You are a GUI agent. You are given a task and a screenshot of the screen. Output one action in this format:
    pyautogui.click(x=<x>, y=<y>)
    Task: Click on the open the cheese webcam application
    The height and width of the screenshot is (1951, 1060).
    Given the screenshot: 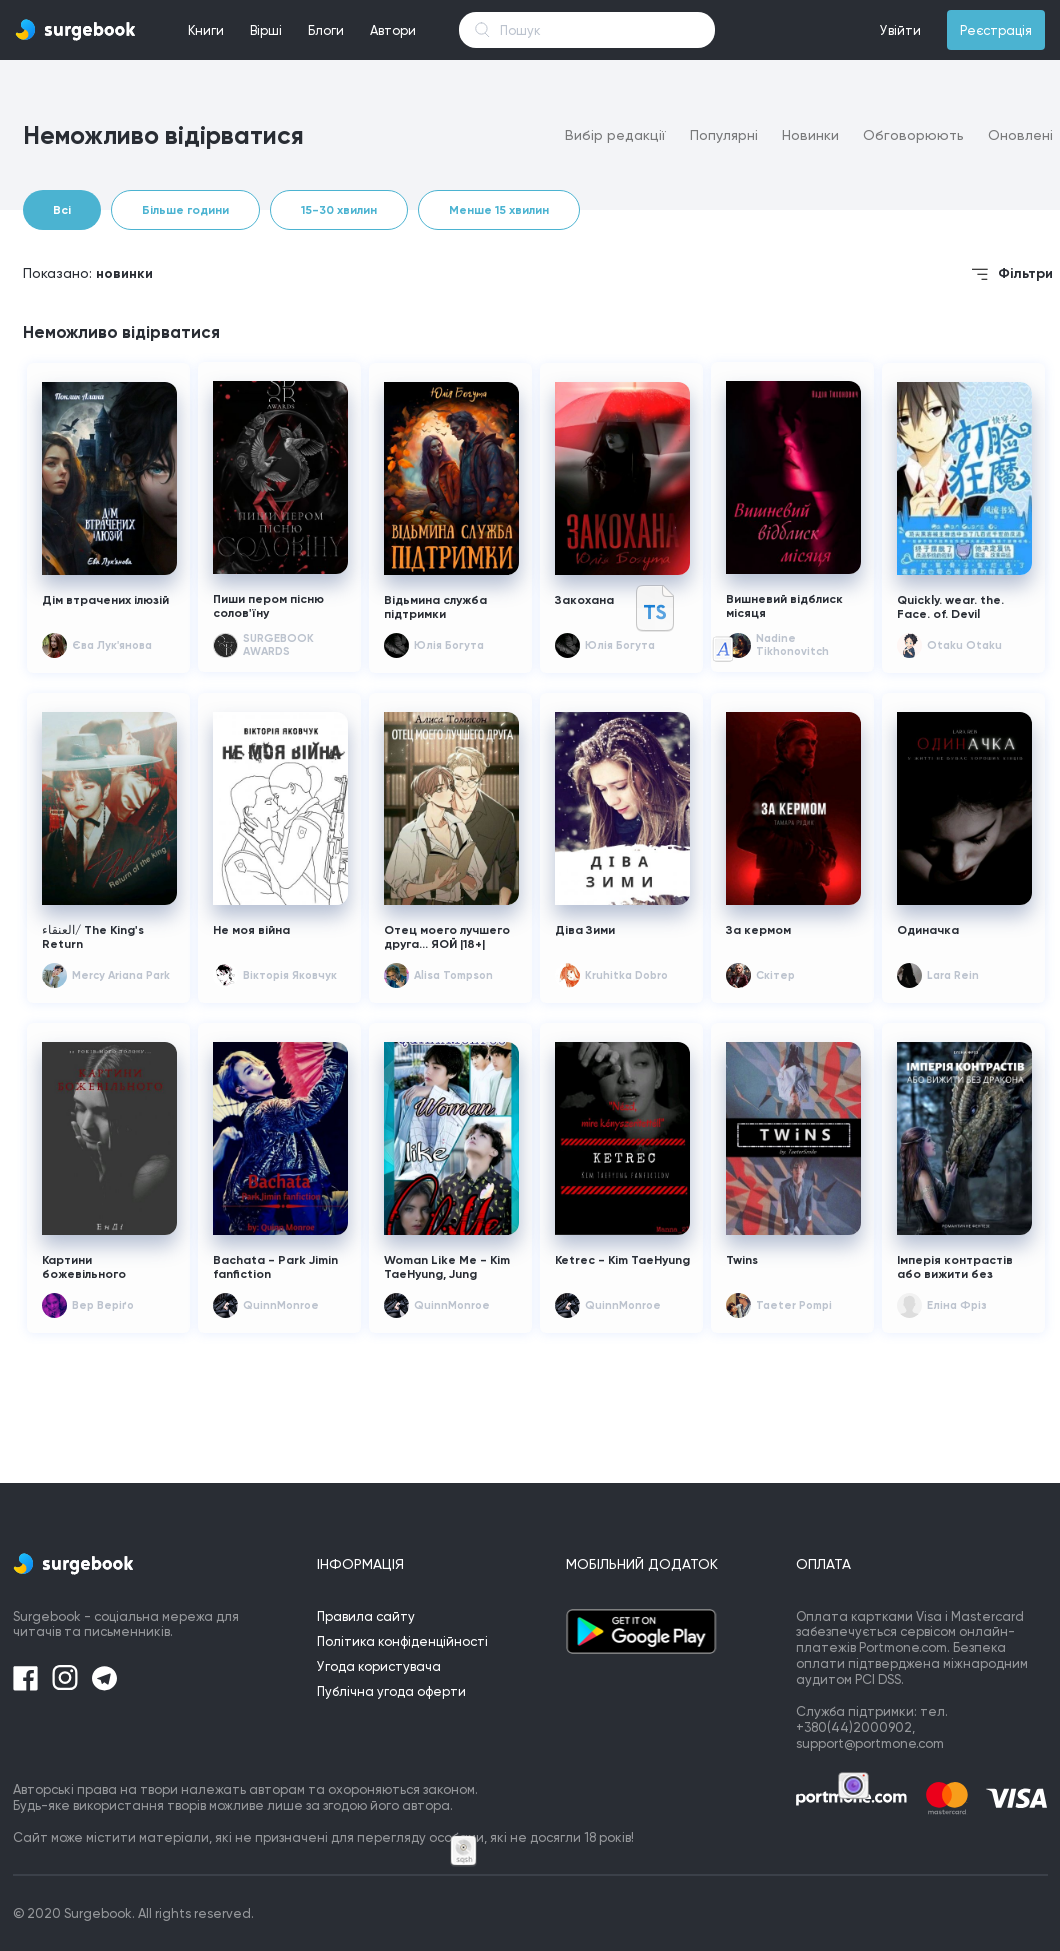 What is the action you would take?
    pyautogui.click(x=853, y=1785)
    